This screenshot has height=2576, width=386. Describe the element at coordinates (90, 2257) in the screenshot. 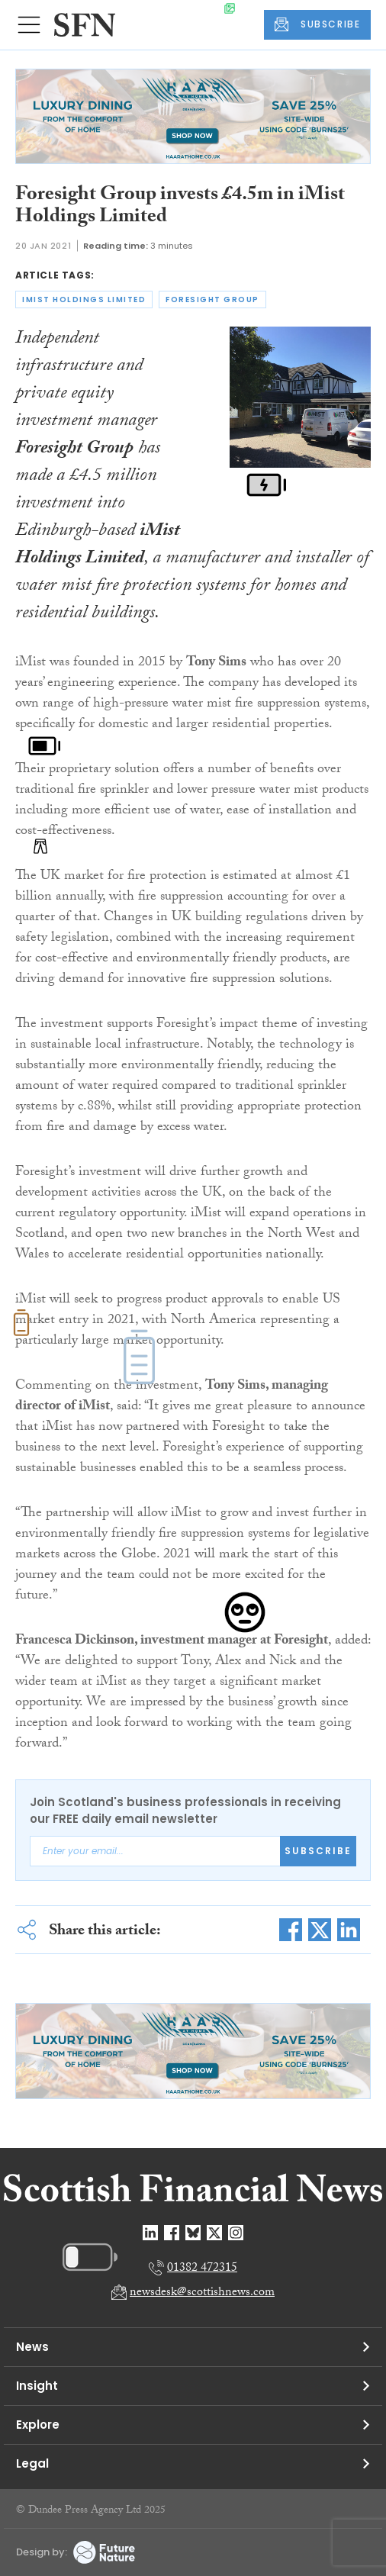

I see `indicates battery is at 20% charge` at that location.